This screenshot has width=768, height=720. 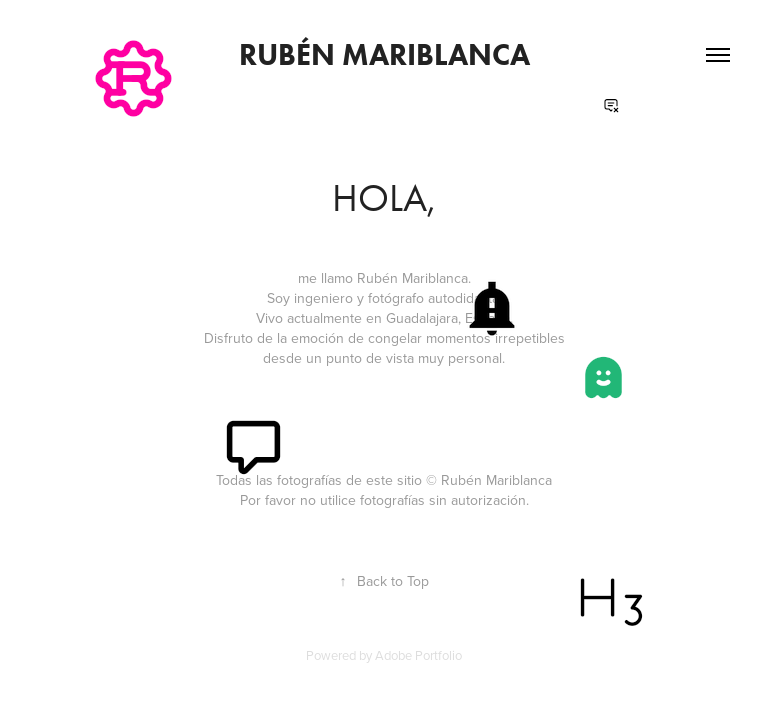 I want to click on toggle incognito or ghost mode, so click(x=603, y=377).